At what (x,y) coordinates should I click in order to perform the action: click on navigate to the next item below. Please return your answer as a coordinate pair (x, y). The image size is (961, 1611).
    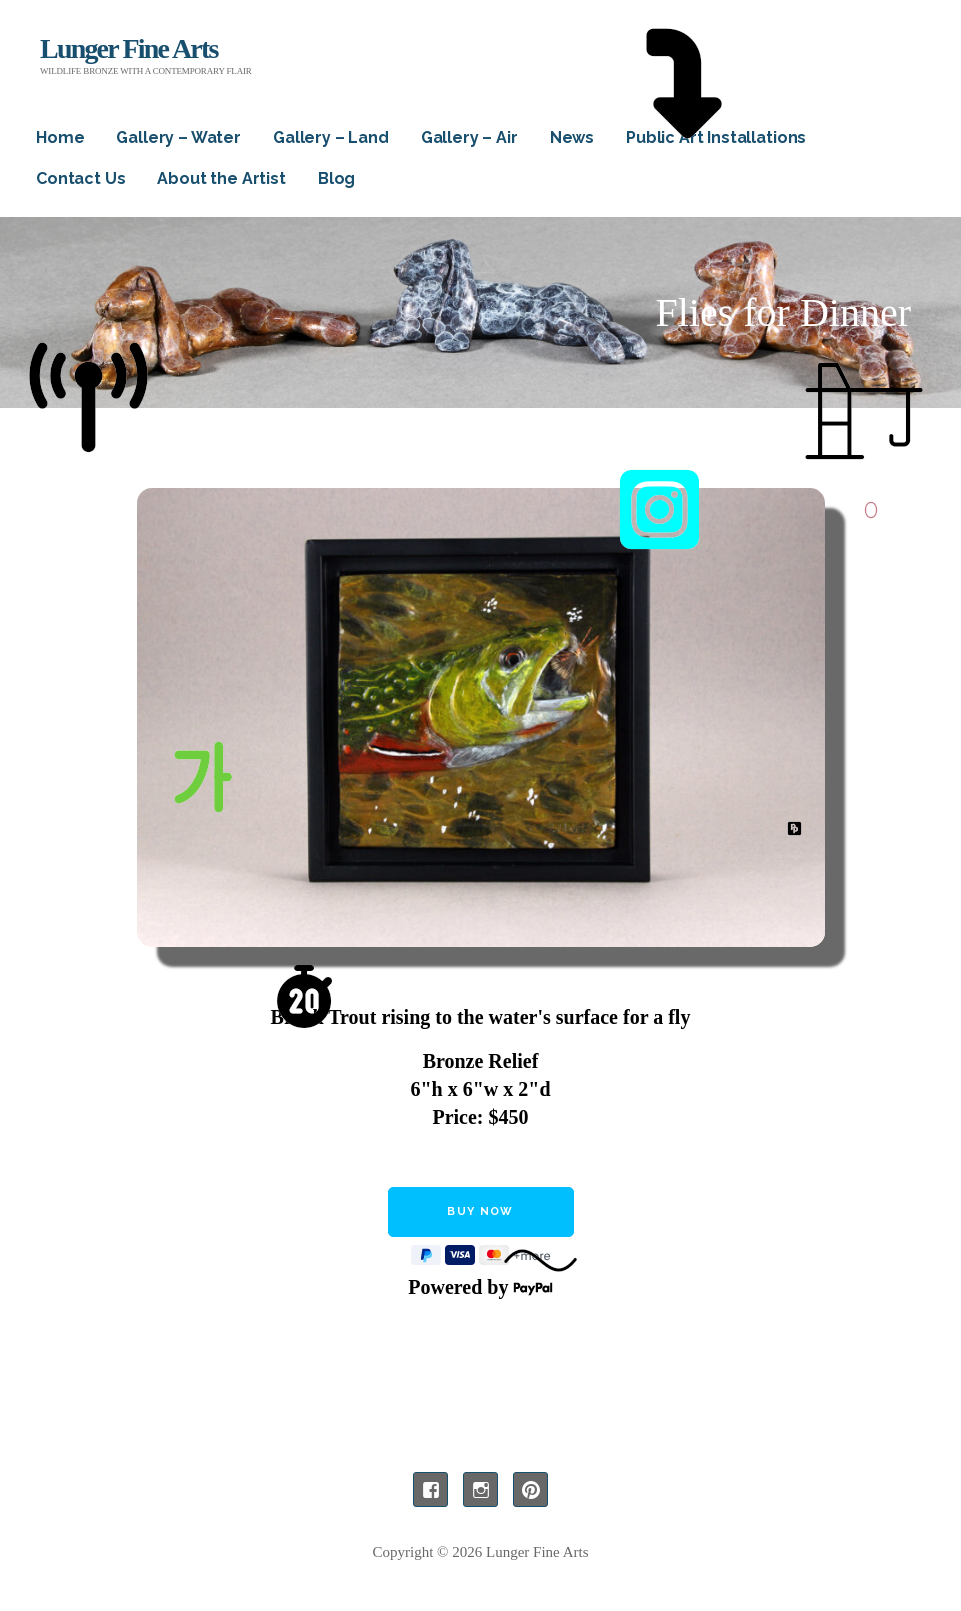
    Looking at the image, I should click on (687, 83).